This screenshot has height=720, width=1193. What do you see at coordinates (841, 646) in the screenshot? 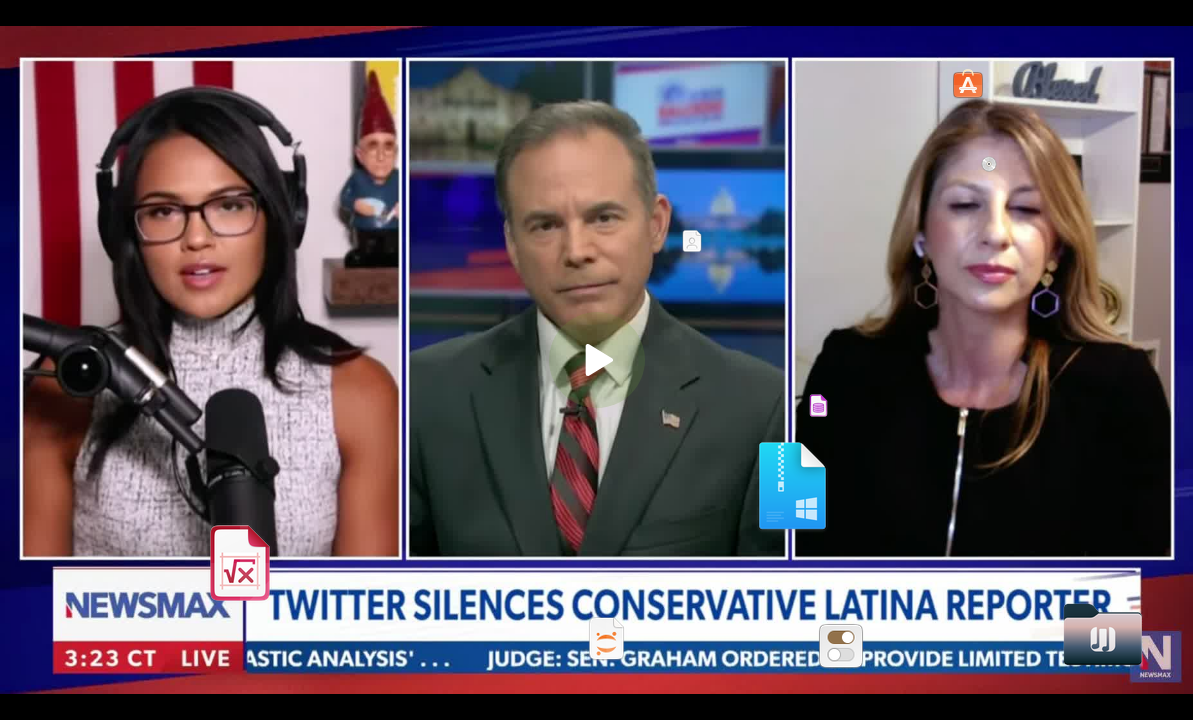
I see `open gnome tweaks to customize system settings` at bounding box center [841, 646].